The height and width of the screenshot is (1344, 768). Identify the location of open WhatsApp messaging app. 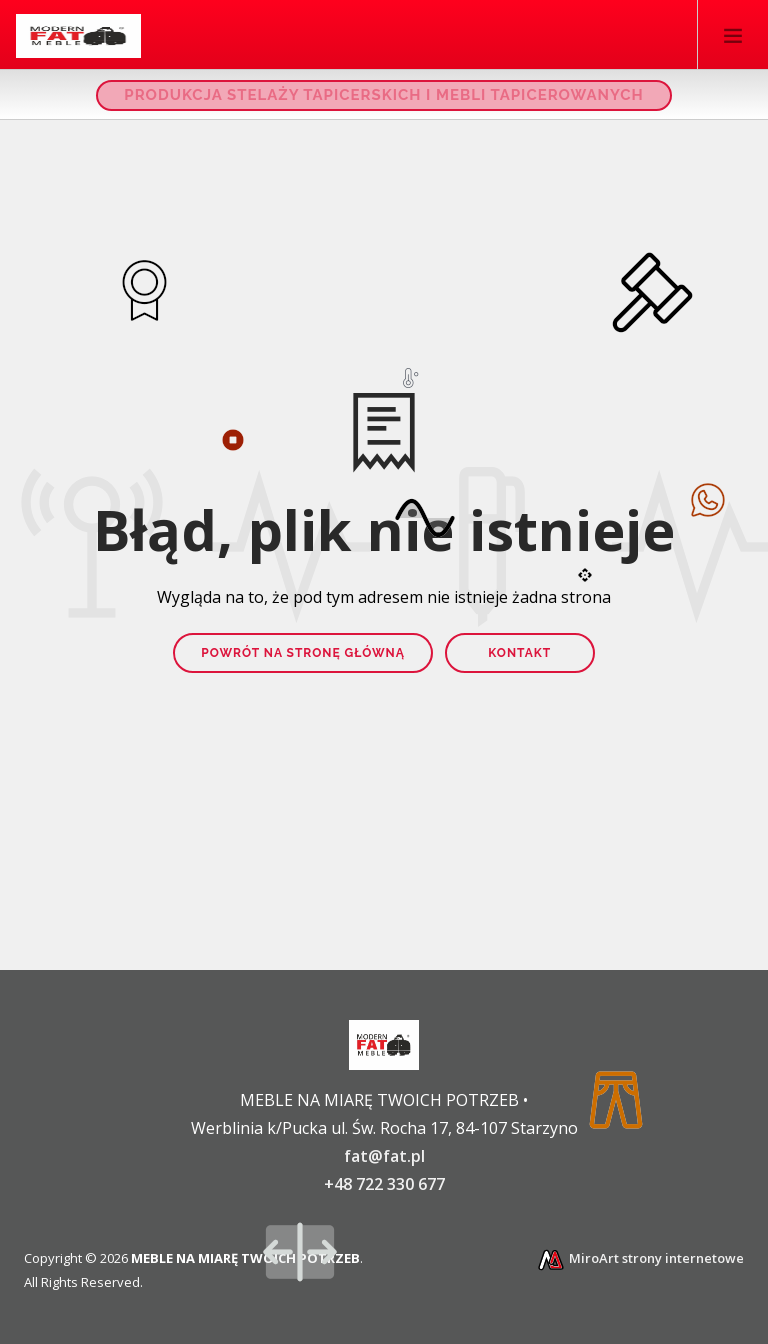
(708, 500).